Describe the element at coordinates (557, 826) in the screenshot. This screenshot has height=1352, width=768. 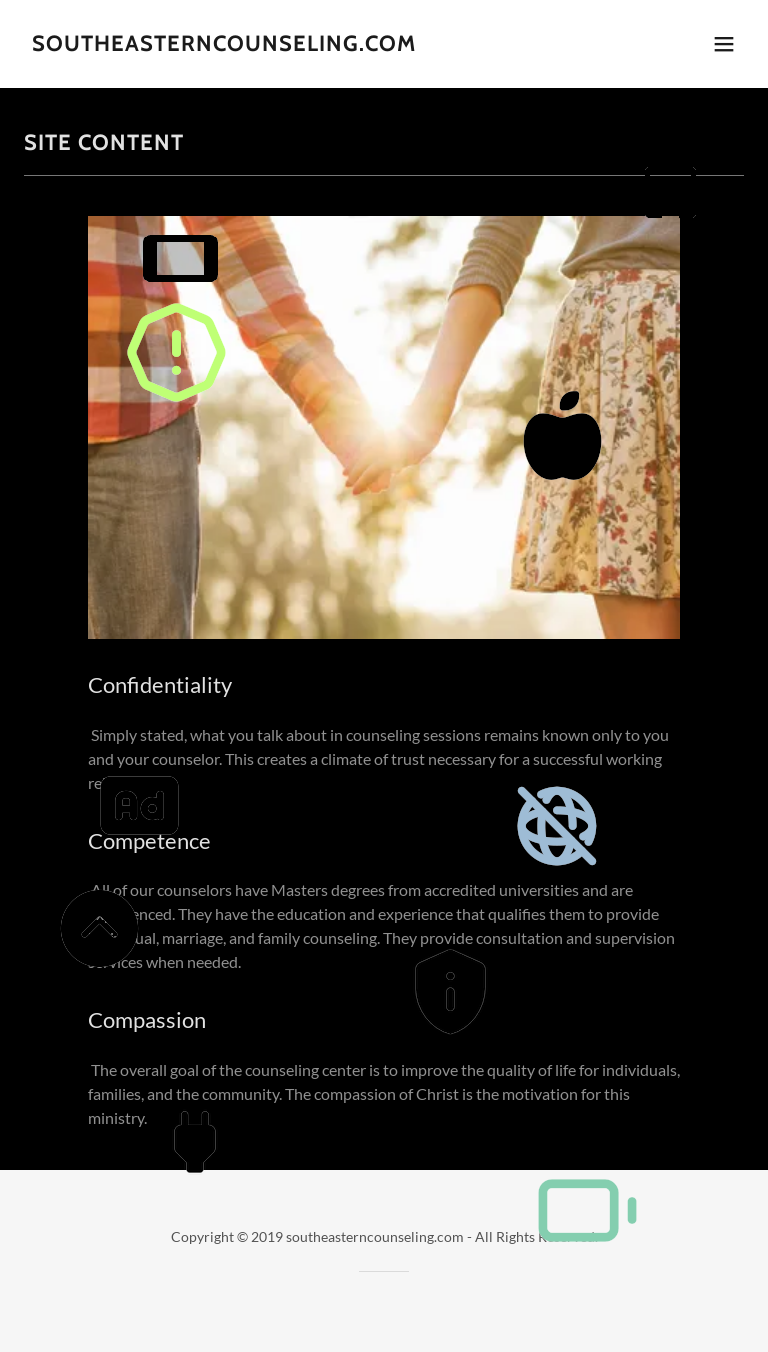
I see `360° view unavailable or disabled` at that location.